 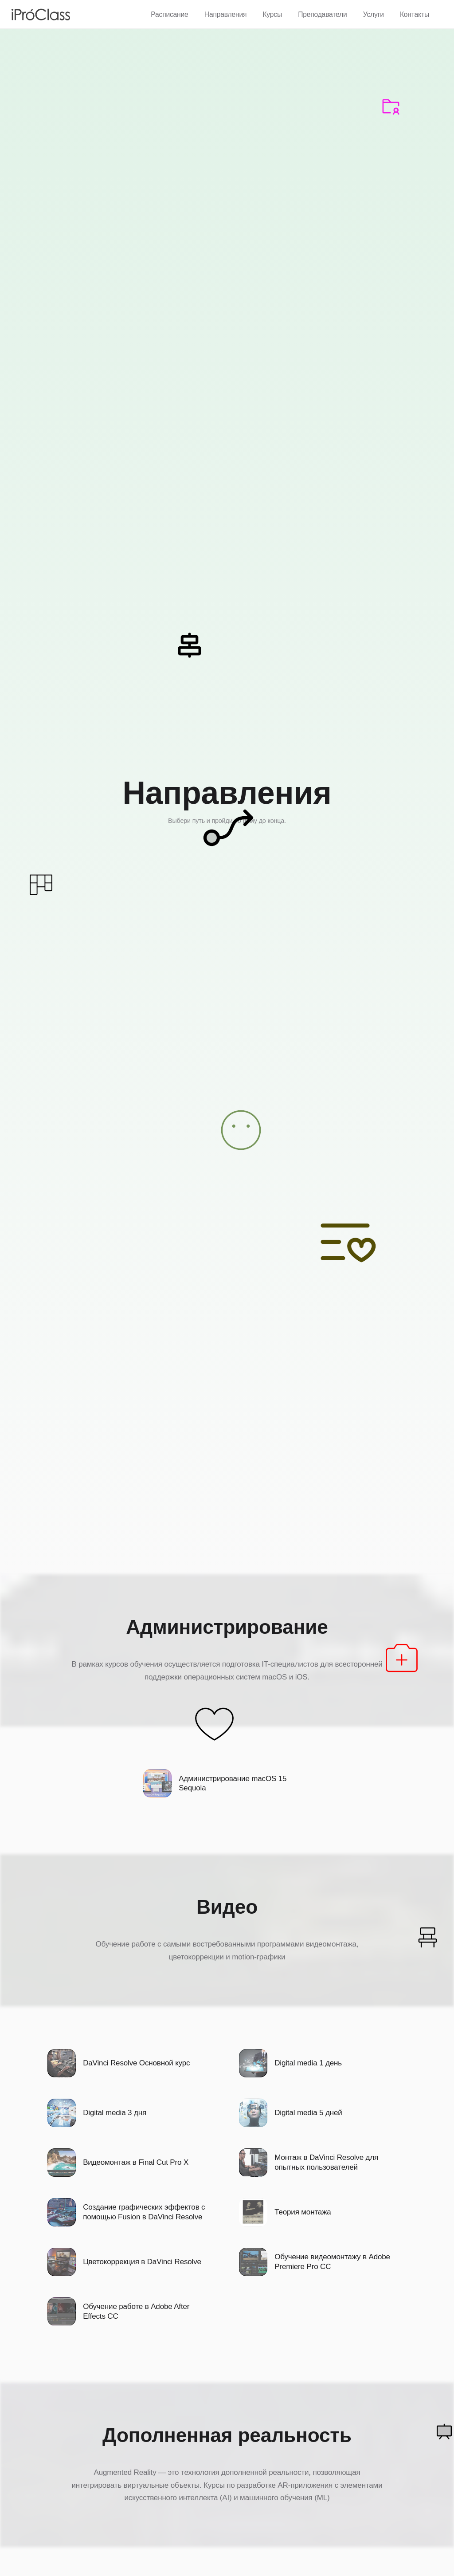 What do you see at coordinates (241, 1130) in the screenshot?
I see `indicates neutral or no reaction` at bounding box center [241, 1130].